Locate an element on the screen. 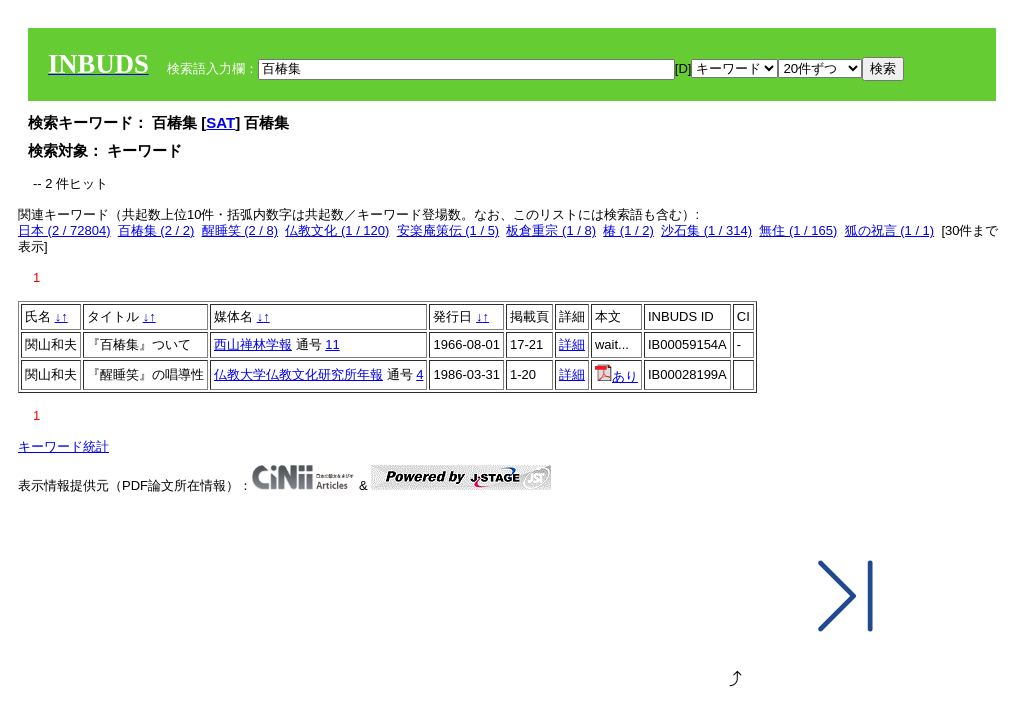  redirect or forward content is located at coordinates (735, 678).